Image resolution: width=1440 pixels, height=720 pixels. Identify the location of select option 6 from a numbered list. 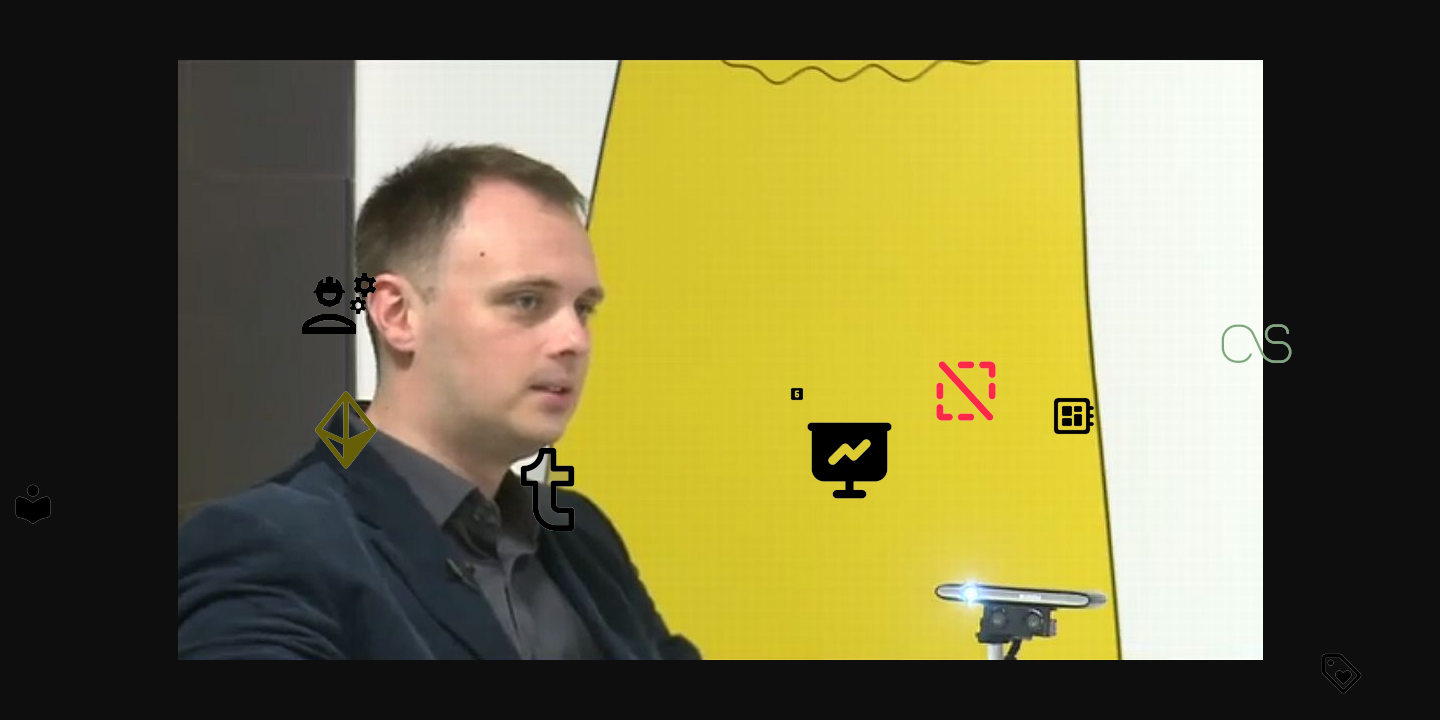
(797, 394).